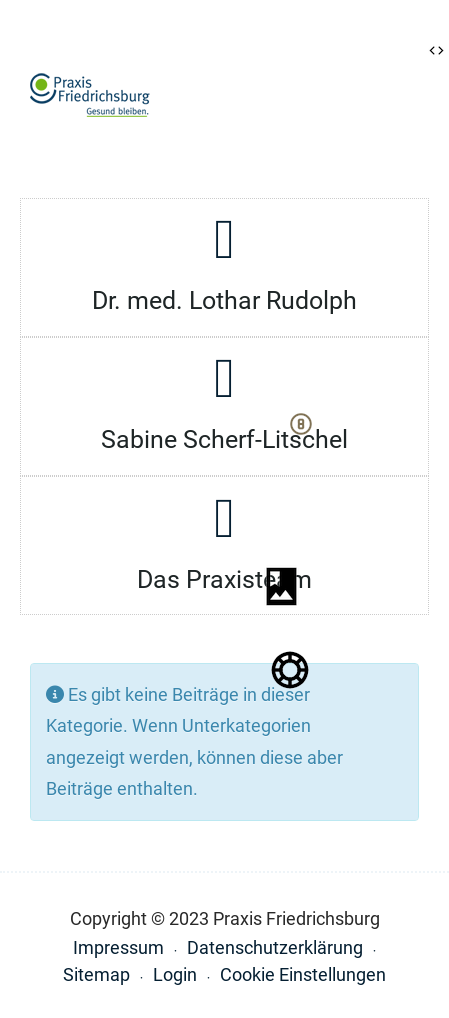 Image resolution: width=449 pixels, height=1018 pixels. What do you see at coordinates (281, 586) in the screenshot?
I see `view photo album` at bounding box center [281, 586].